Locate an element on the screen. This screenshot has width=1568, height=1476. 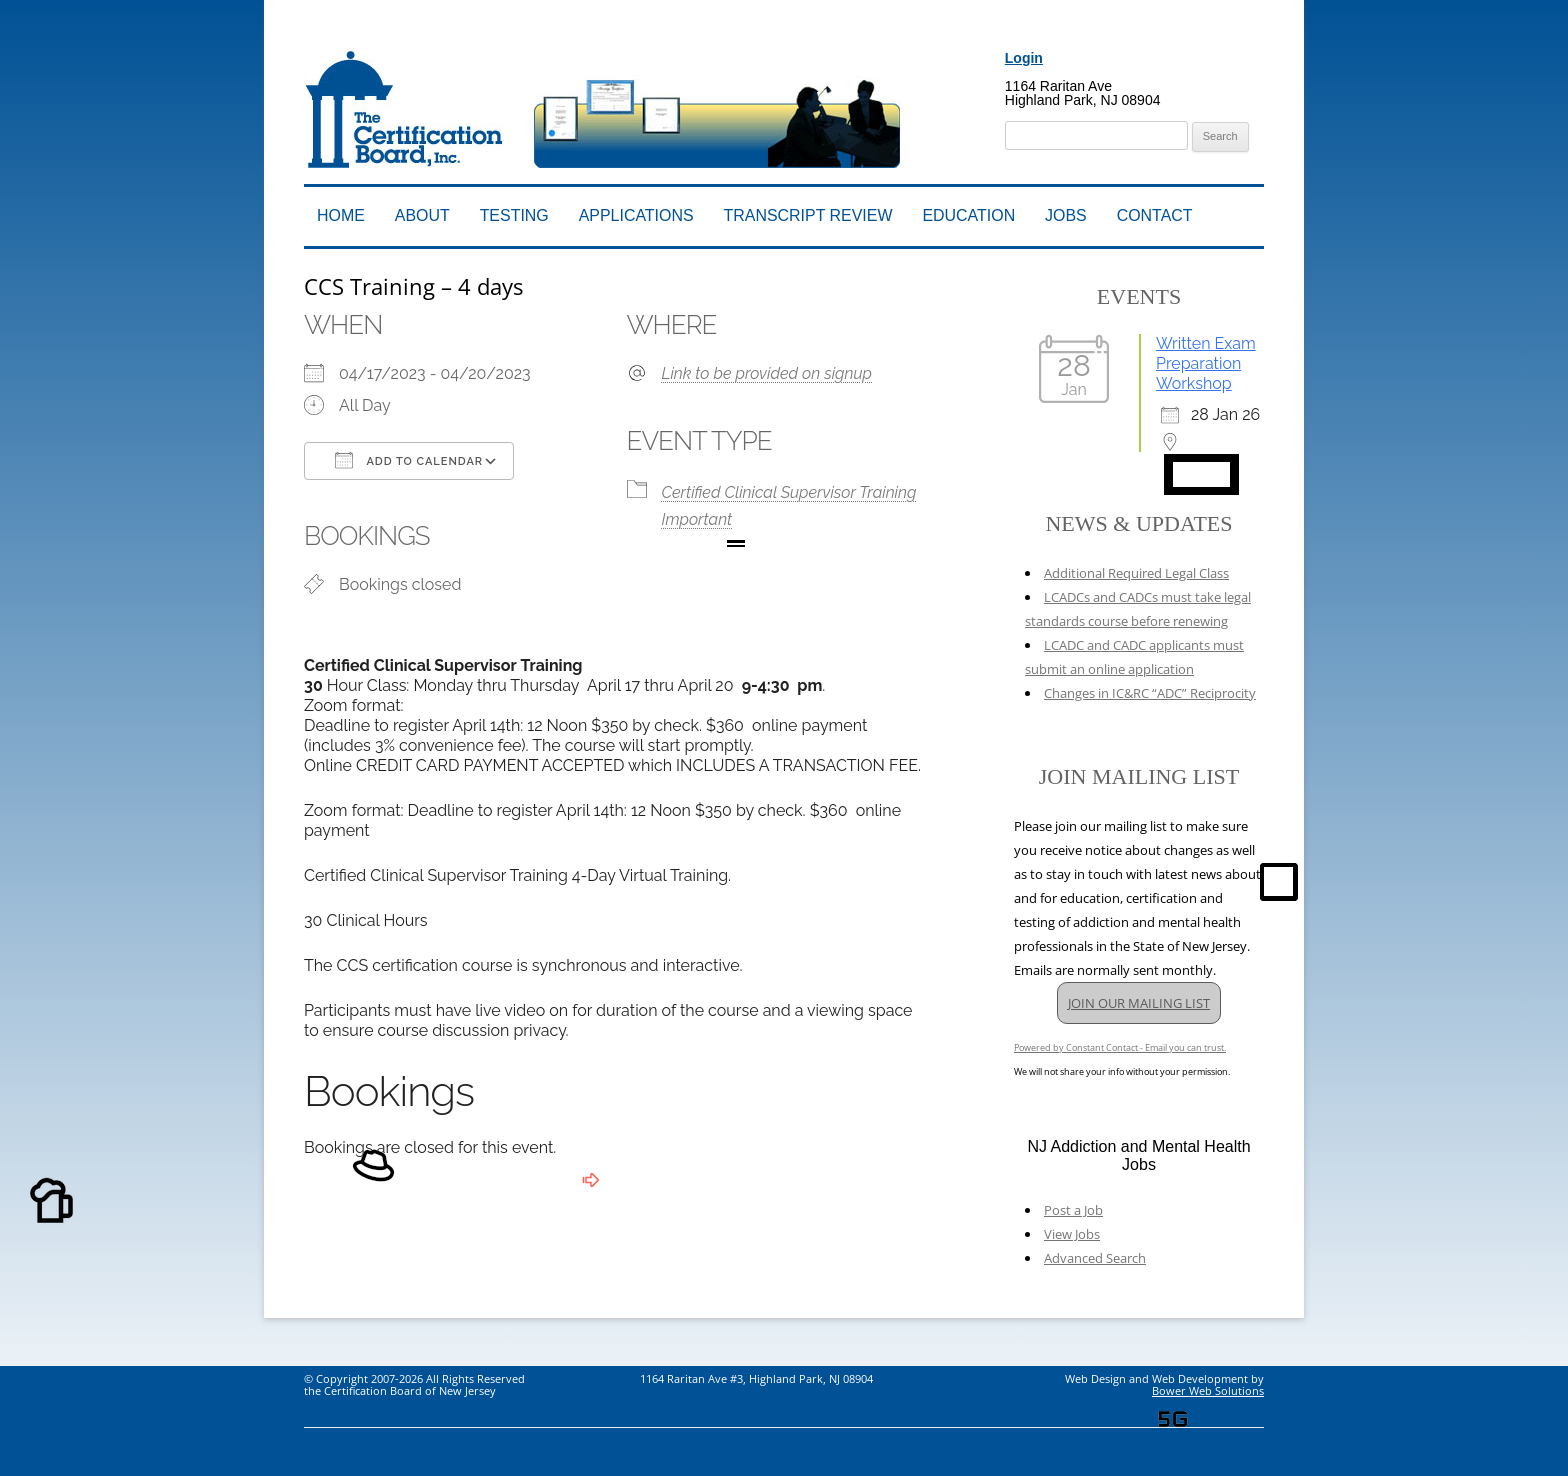
drag to reorder items in a list is located at coordinates (736, 544).